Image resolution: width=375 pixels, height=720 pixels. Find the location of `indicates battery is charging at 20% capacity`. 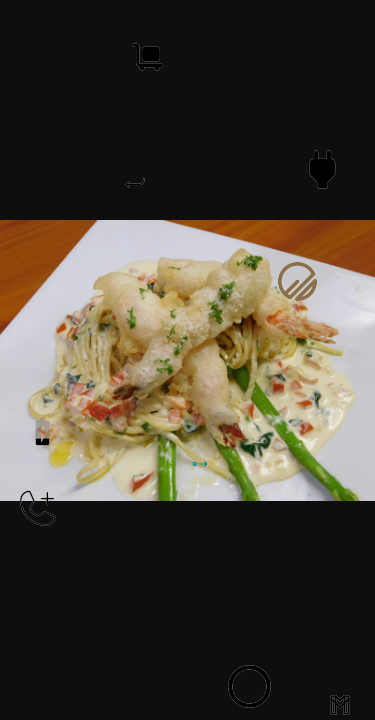

indicates battery is charging at 20% capacity is located at coordinates (42, 431).